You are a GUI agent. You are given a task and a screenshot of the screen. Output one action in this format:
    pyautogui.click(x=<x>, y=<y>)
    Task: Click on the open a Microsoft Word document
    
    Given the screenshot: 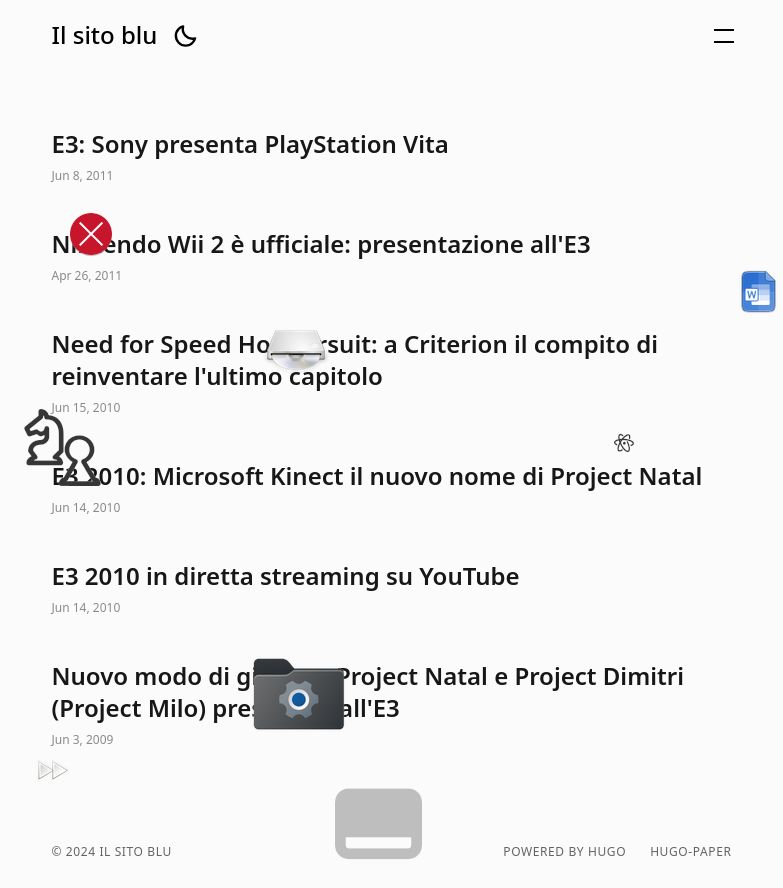 What is the action you would take?
    pyautogui.click(x=758, y=291)
    